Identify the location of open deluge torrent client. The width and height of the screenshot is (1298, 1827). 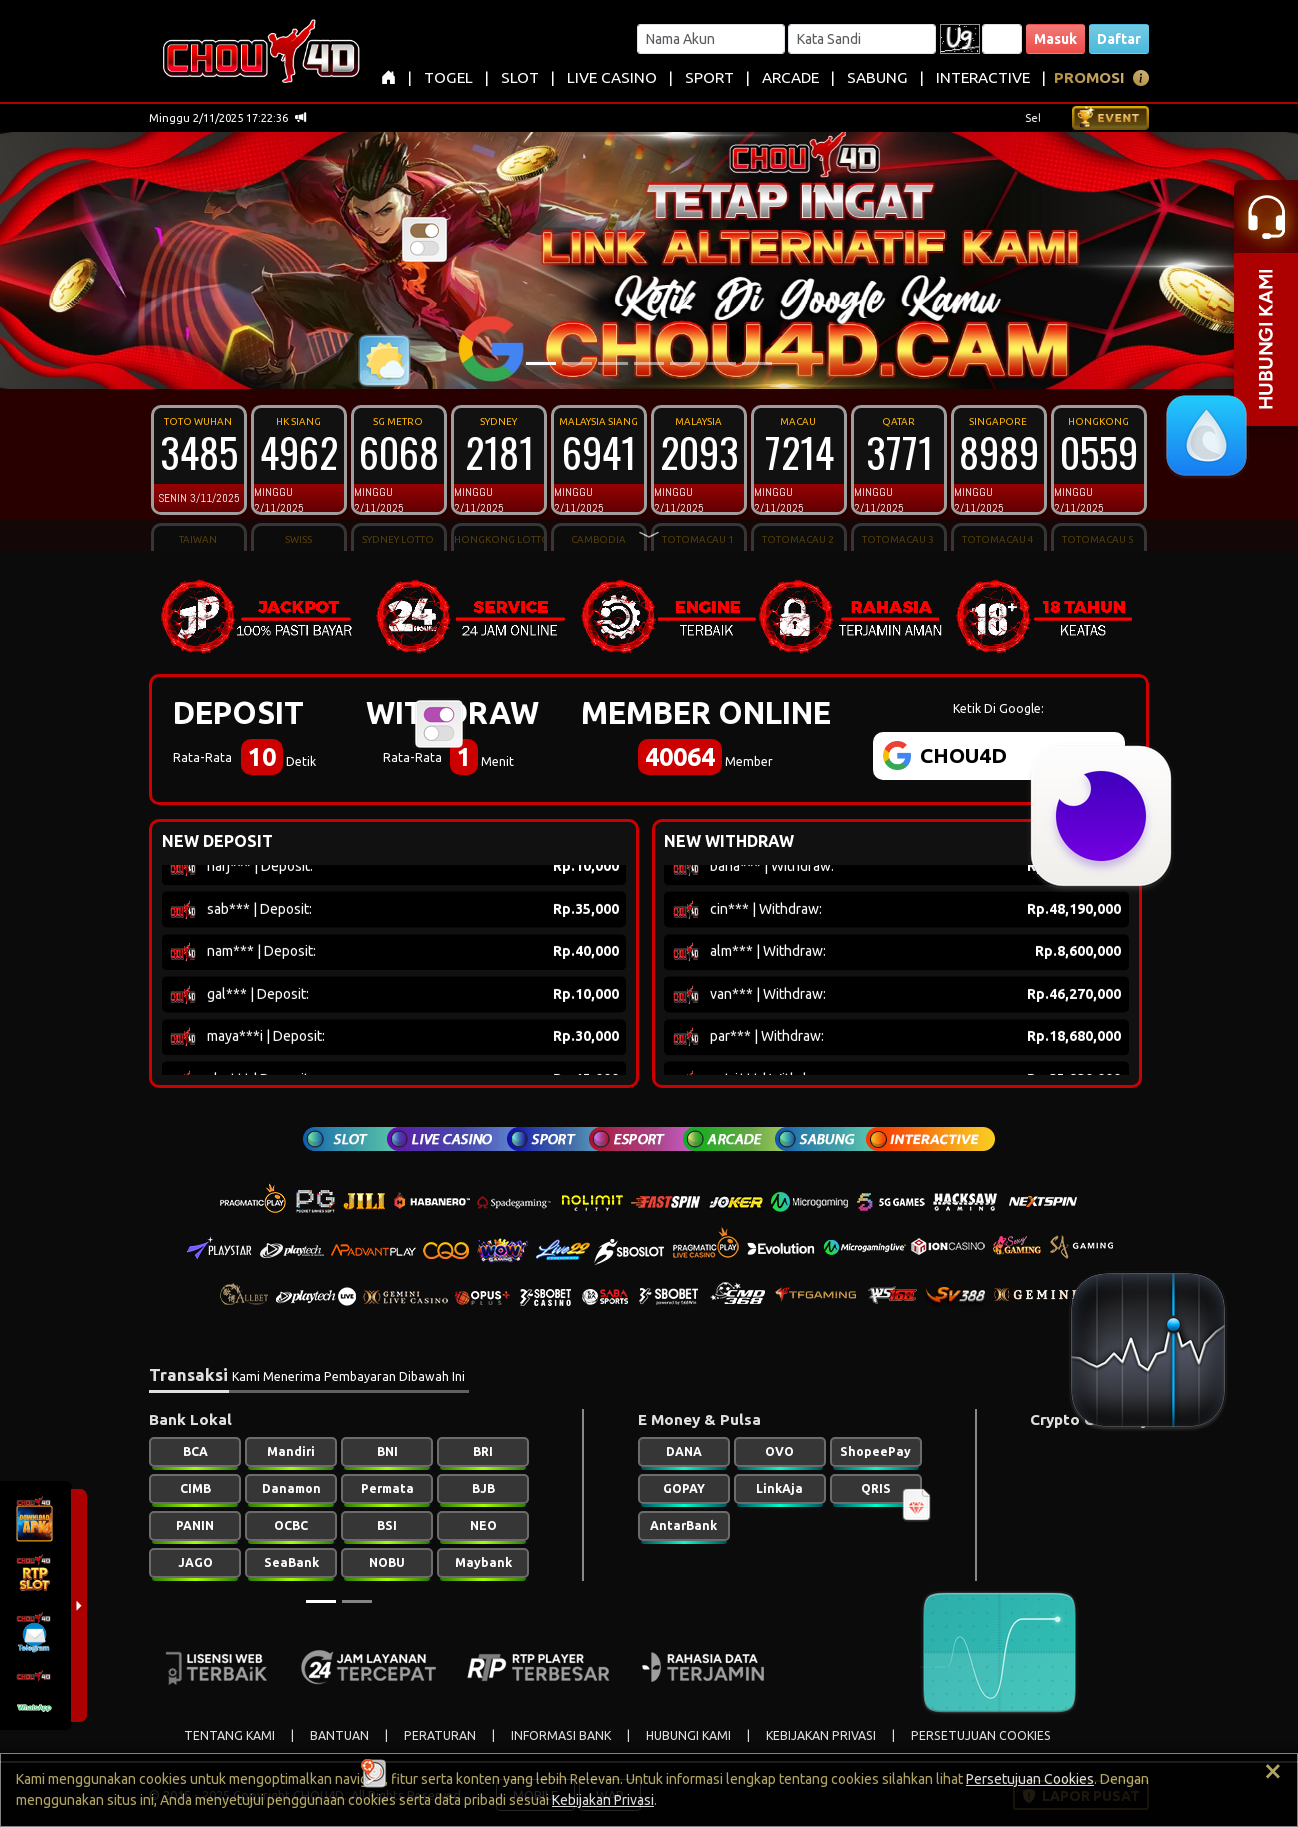
(1206, 435).